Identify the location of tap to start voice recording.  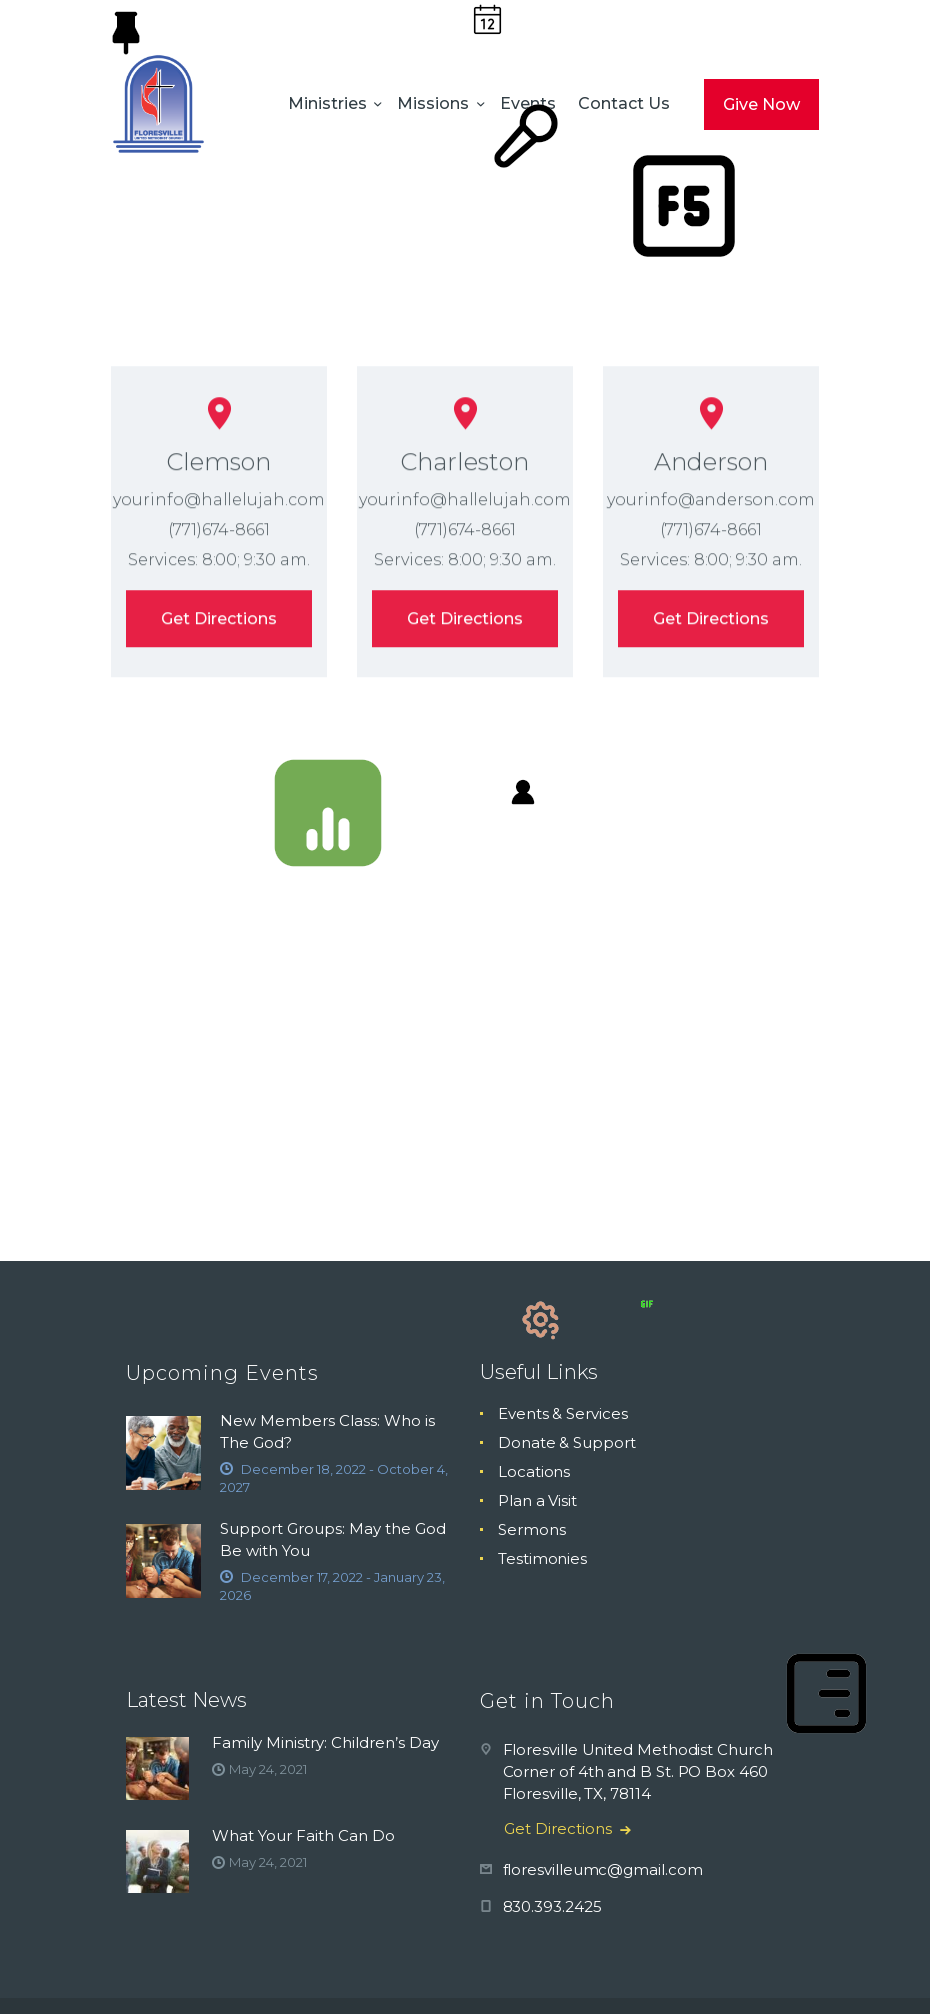
(526, 136).